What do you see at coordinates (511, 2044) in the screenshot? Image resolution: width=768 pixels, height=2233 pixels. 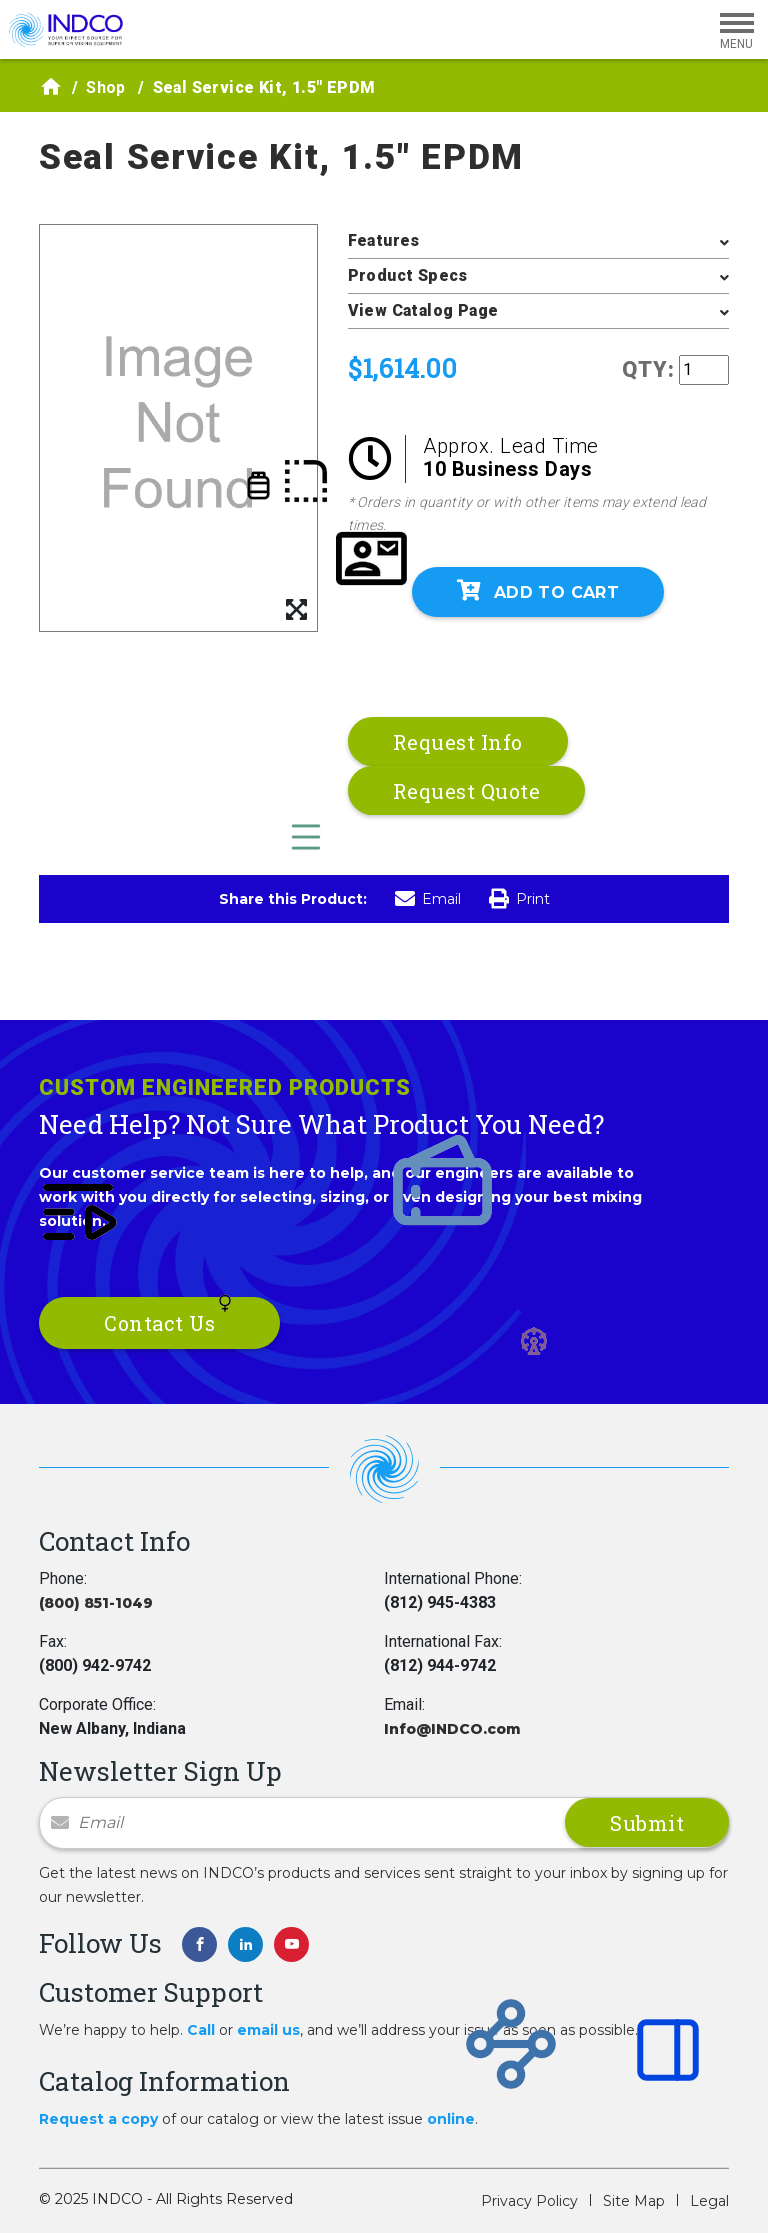 I see `view route waypoints or path nodes` at bounding box center [511, 2044].